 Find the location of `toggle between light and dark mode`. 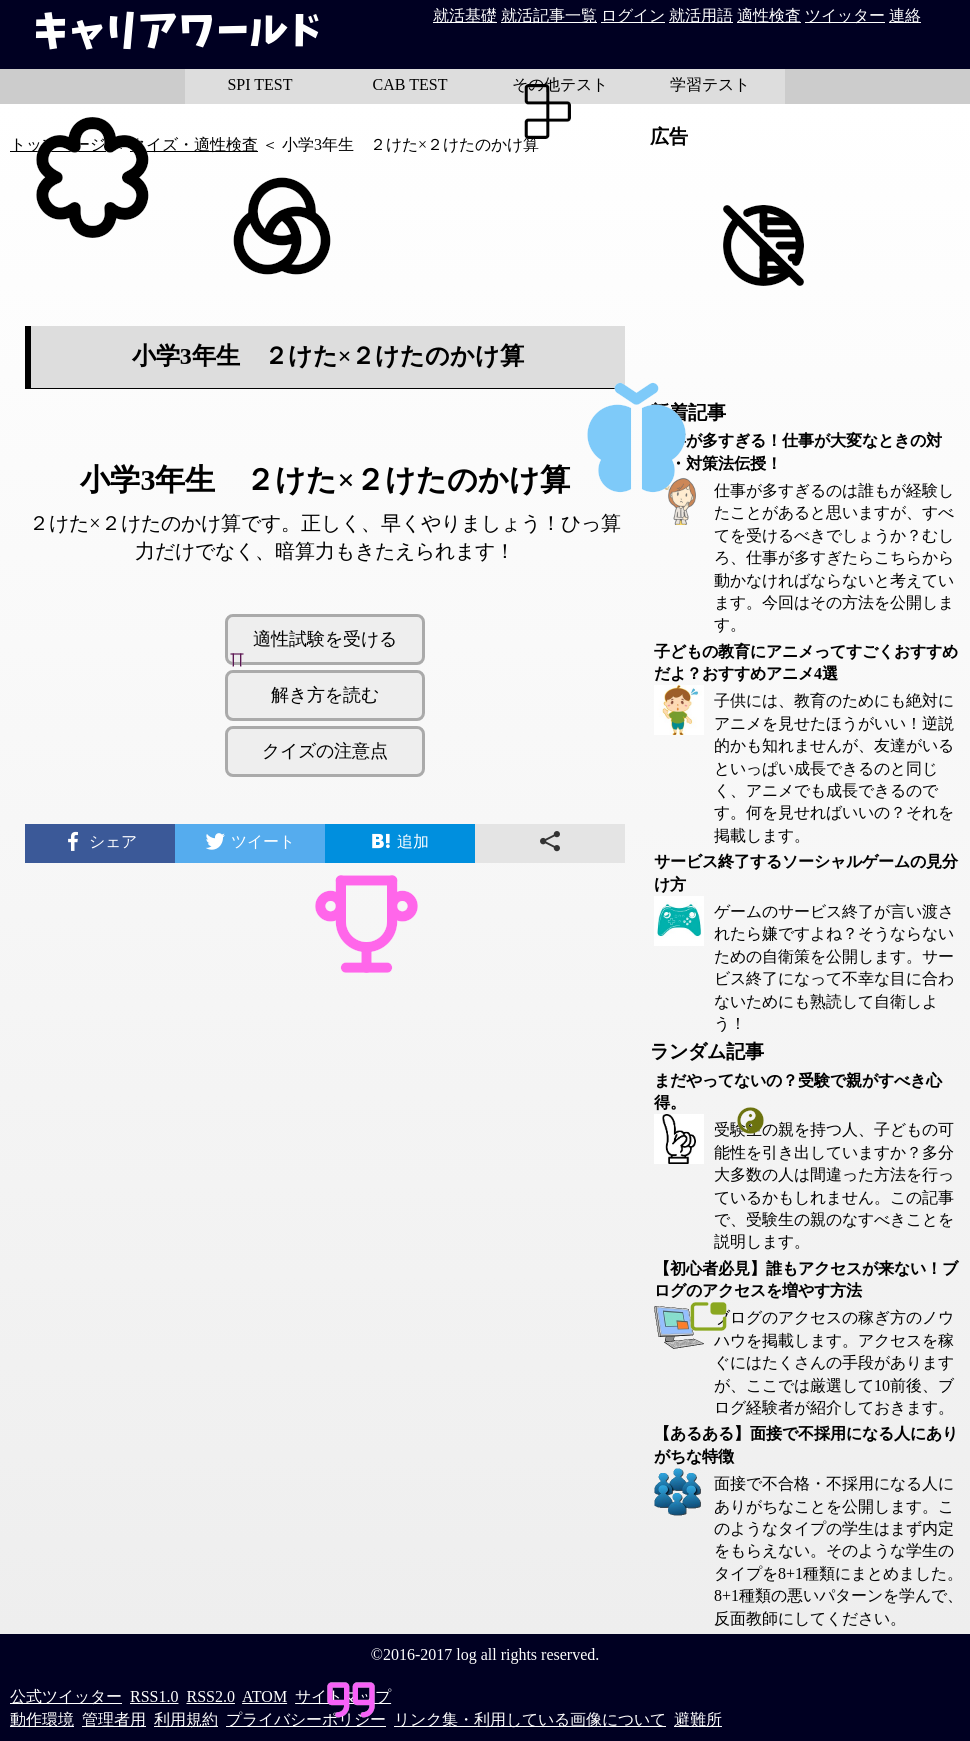

toggle between light and dark mode is located at coordinates (750, 1120).